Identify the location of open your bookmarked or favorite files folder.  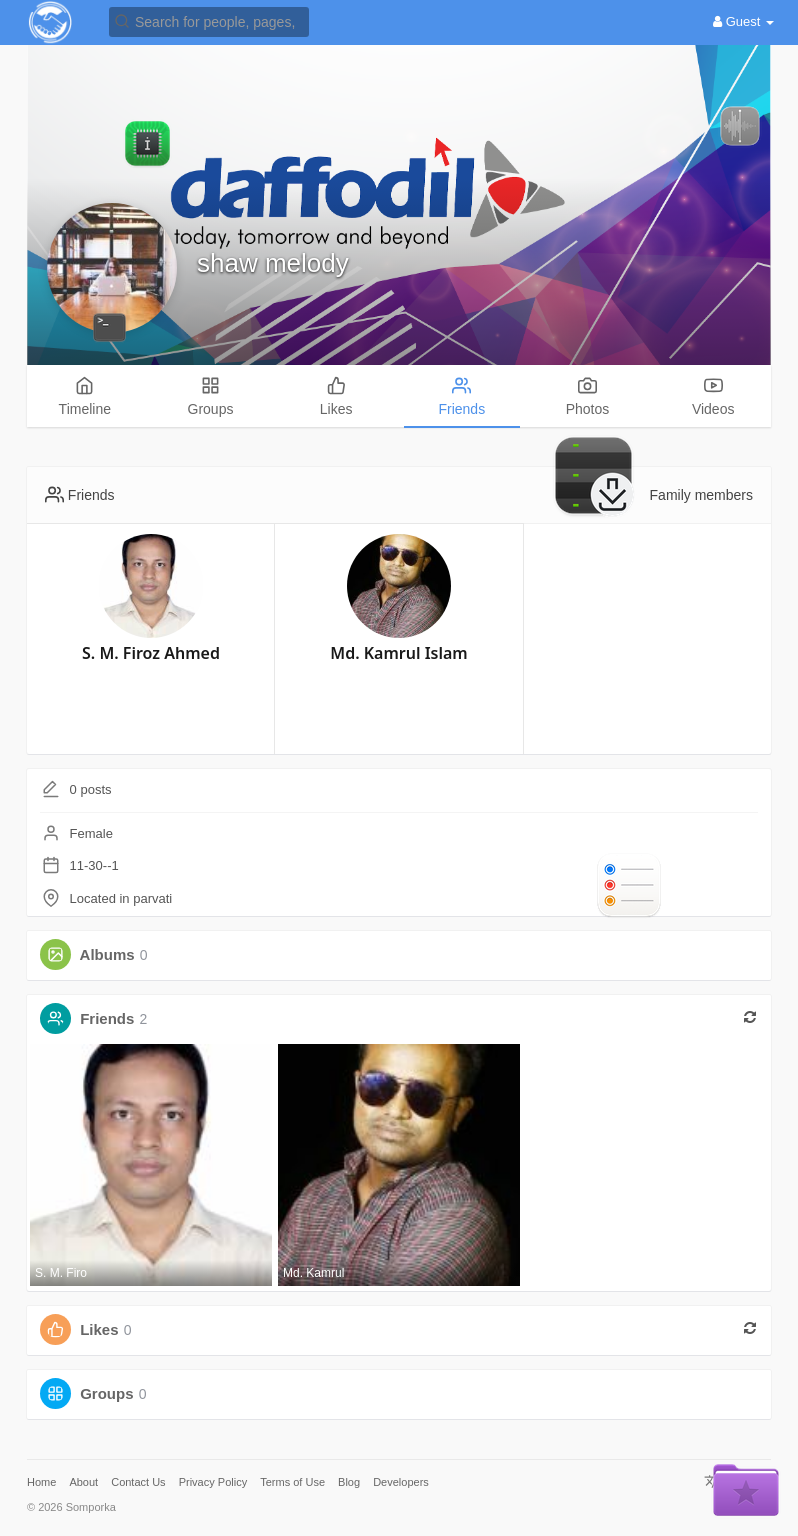
(746, 1490).